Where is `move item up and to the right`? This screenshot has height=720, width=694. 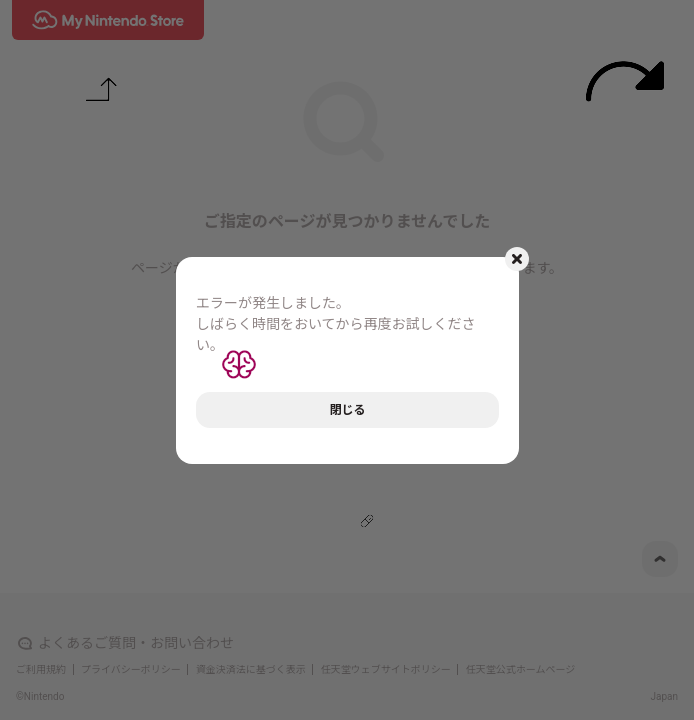 move item up and to the right is located at coordinates (102, 90).